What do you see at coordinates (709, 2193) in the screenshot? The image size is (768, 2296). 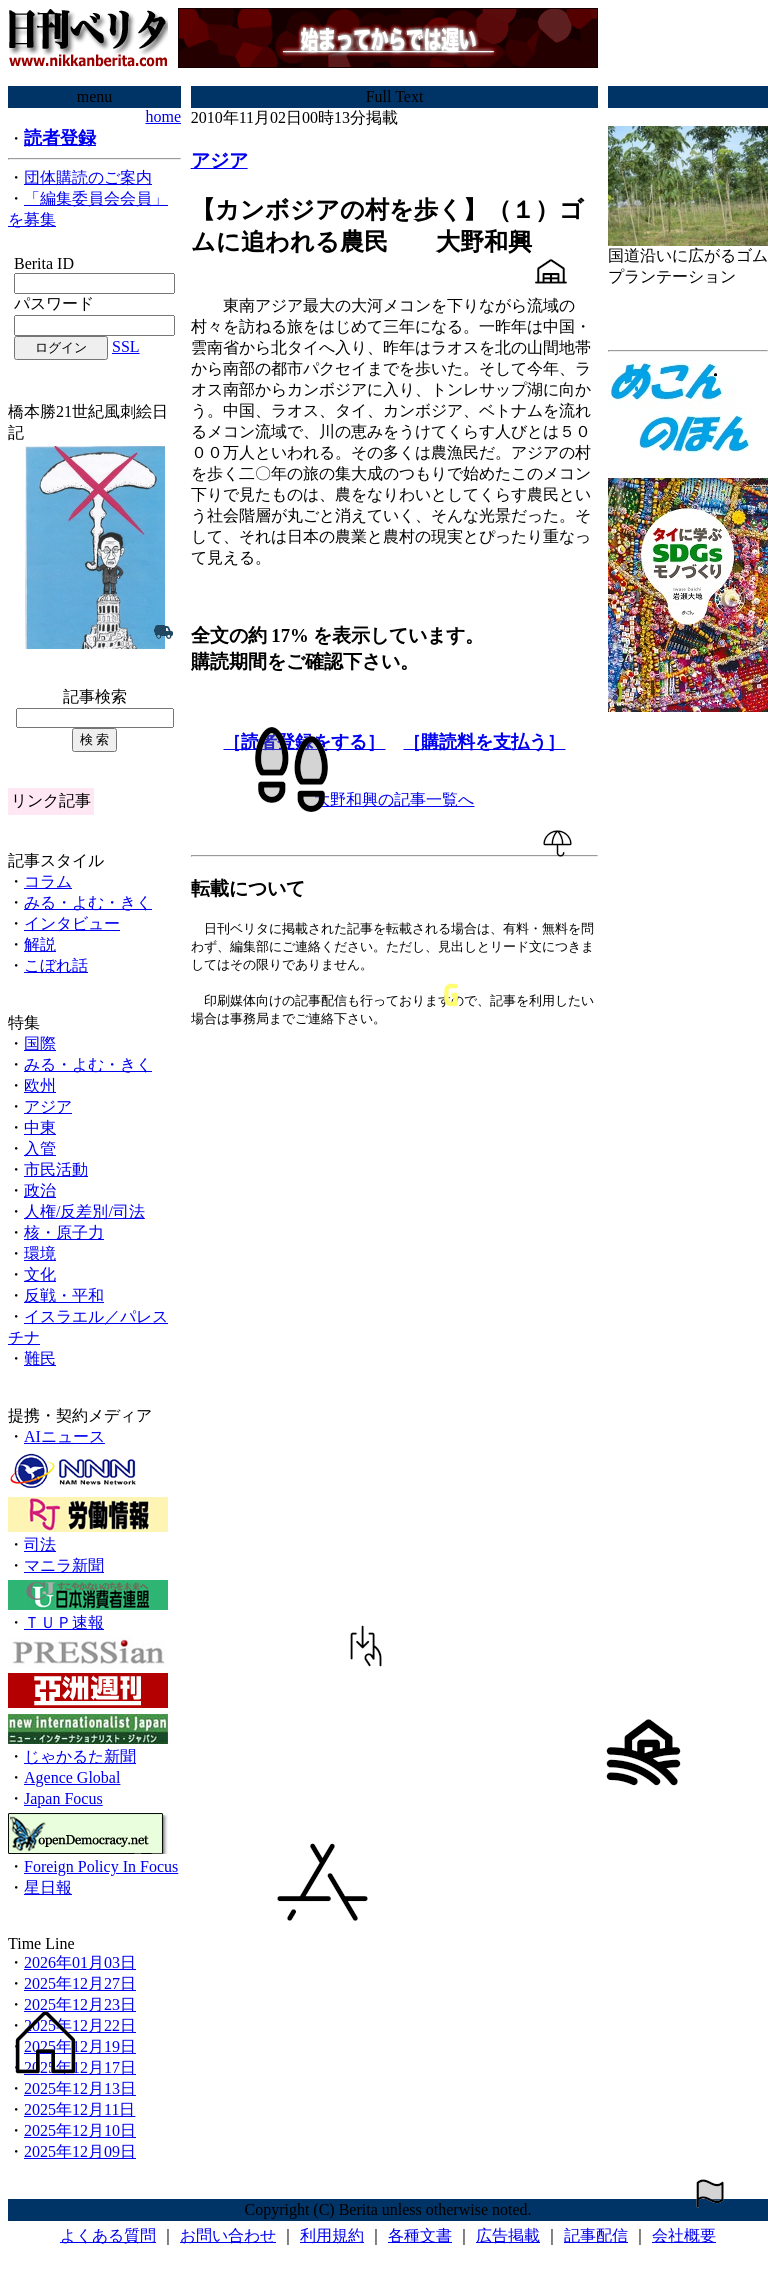 I see `flag or mark an item for follow-up` at bounding box center [709, 2193].